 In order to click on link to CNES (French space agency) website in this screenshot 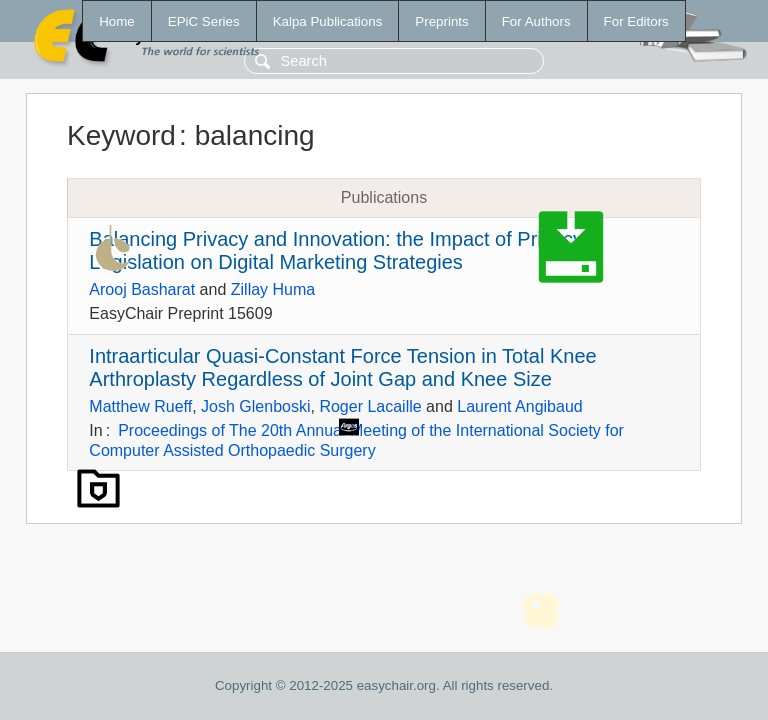, I will do `click(113, 248)`.